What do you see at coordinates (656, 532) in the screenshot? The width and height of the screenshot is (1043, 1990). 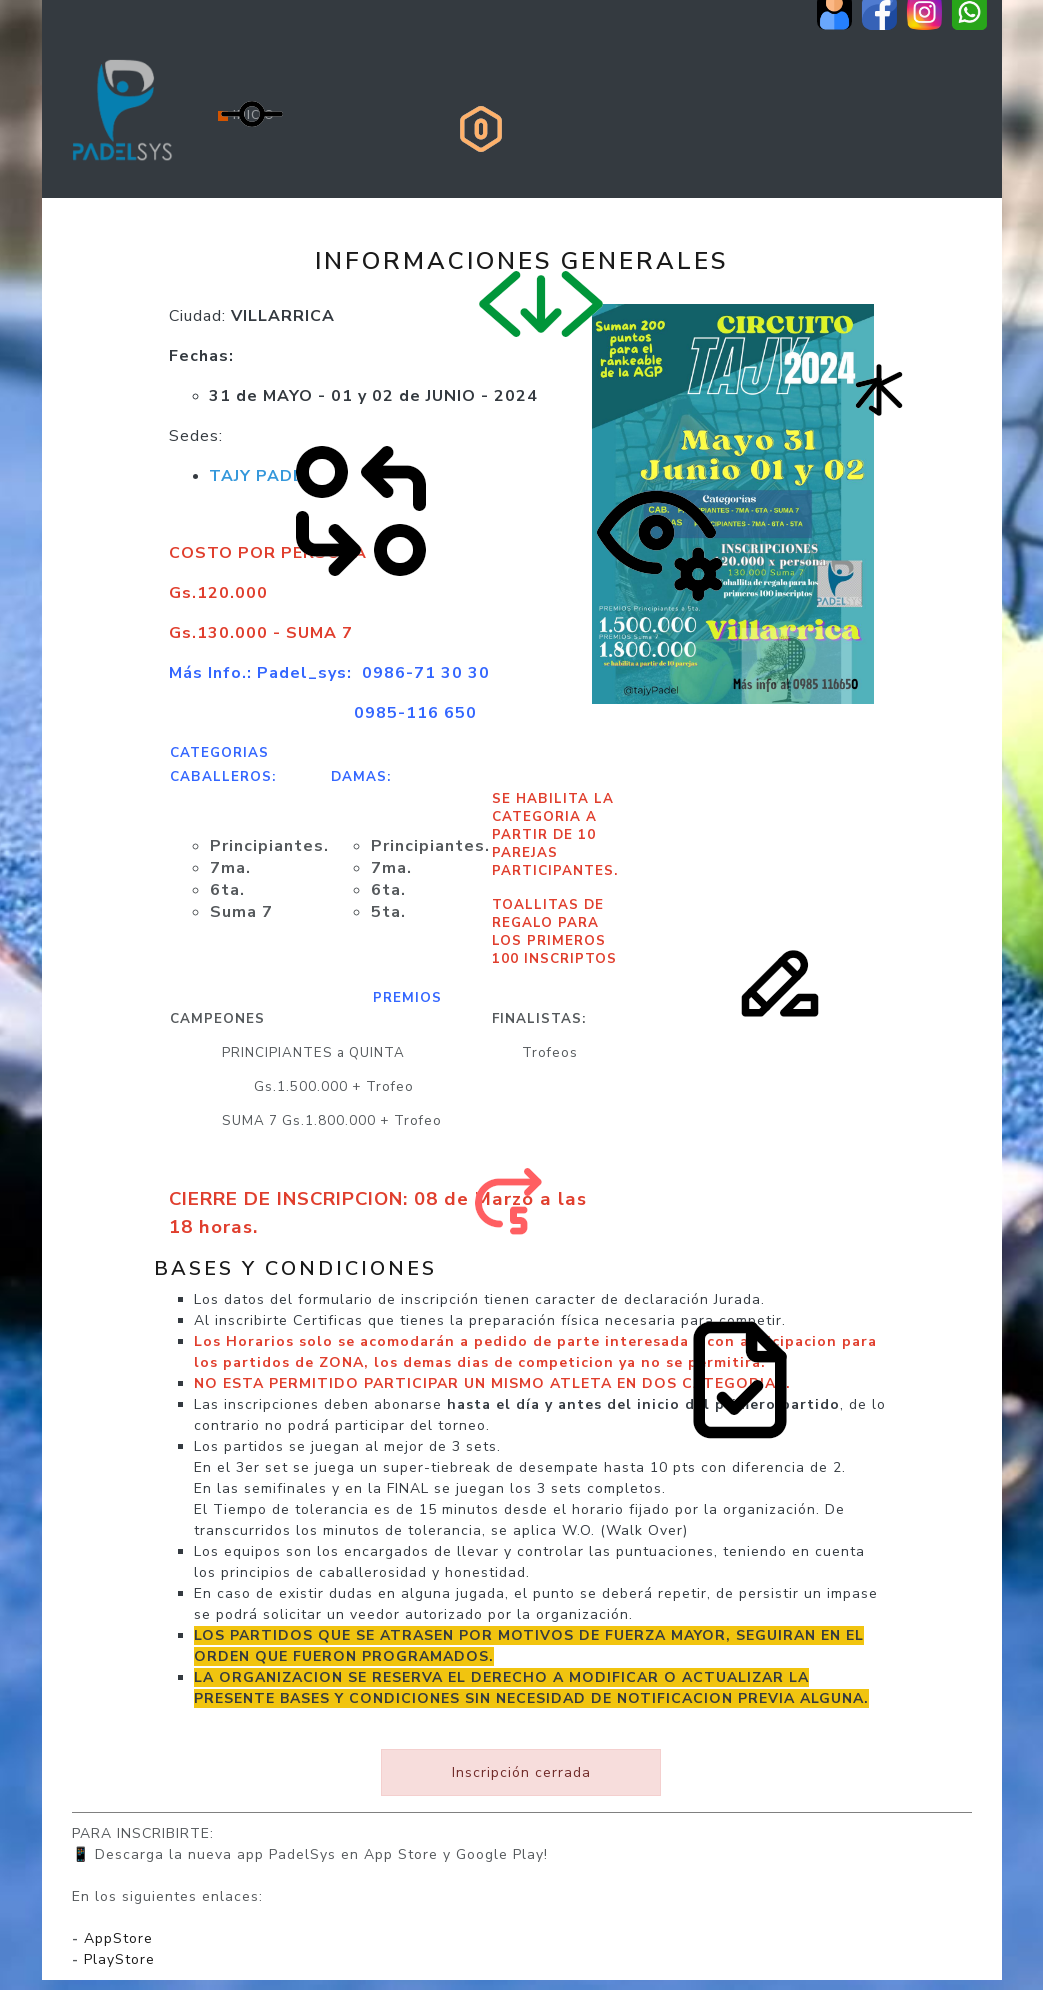 I see `manage visibility settings` at bounding box center [656, 532].